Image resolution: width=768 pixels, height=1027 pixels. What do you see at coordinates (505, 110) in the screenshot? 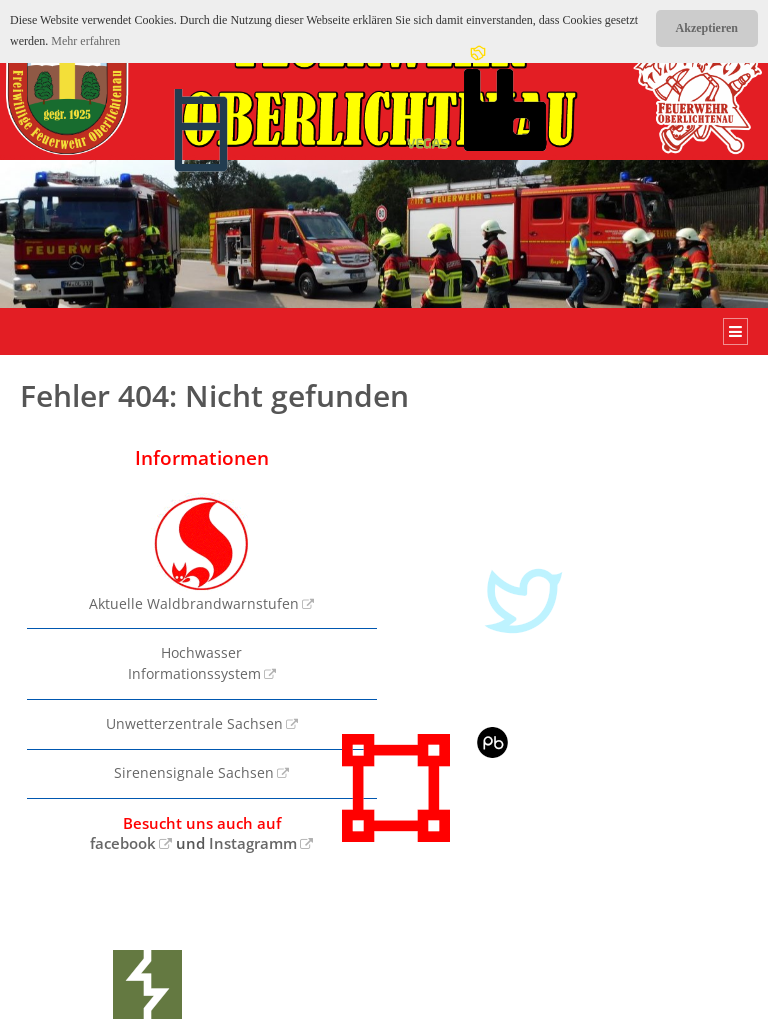
I see `rabbitmq messaging service logo` at bounding box center [505, 110].